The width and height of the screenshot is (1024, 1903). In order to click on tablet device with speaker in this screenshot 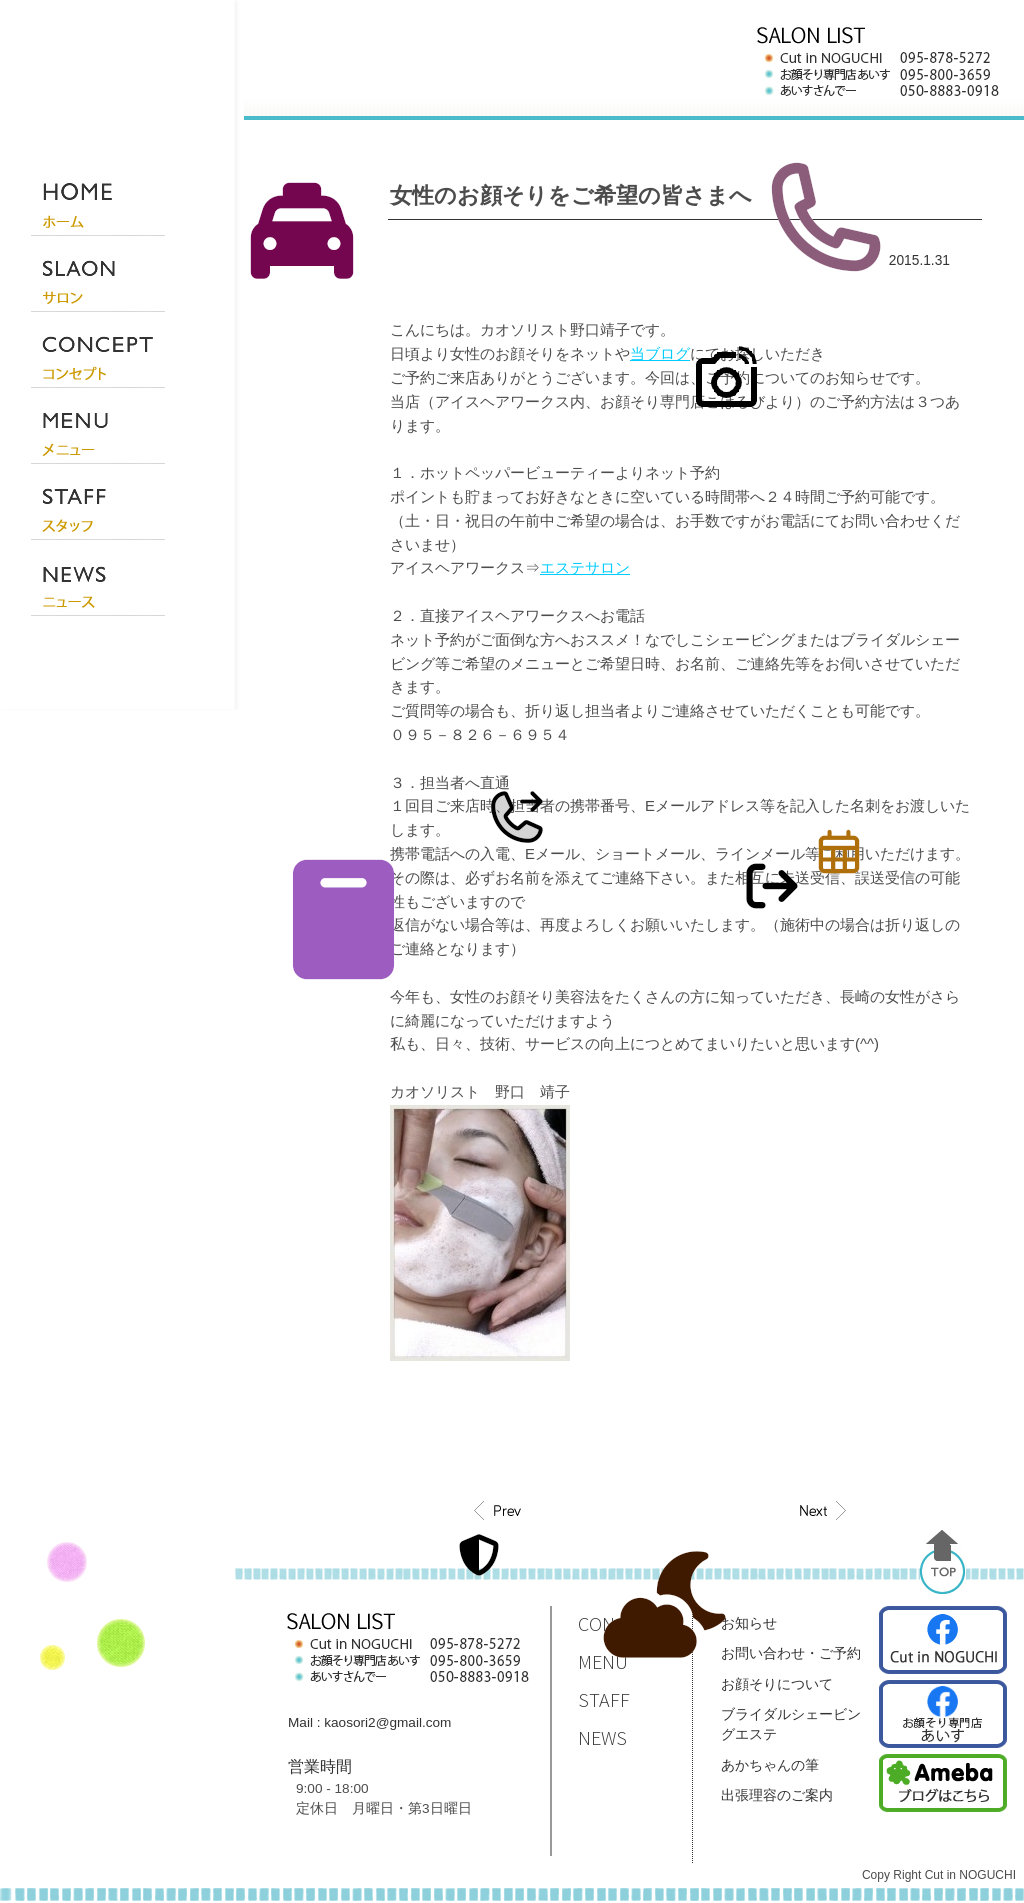, I will do `click(343, 919)`.